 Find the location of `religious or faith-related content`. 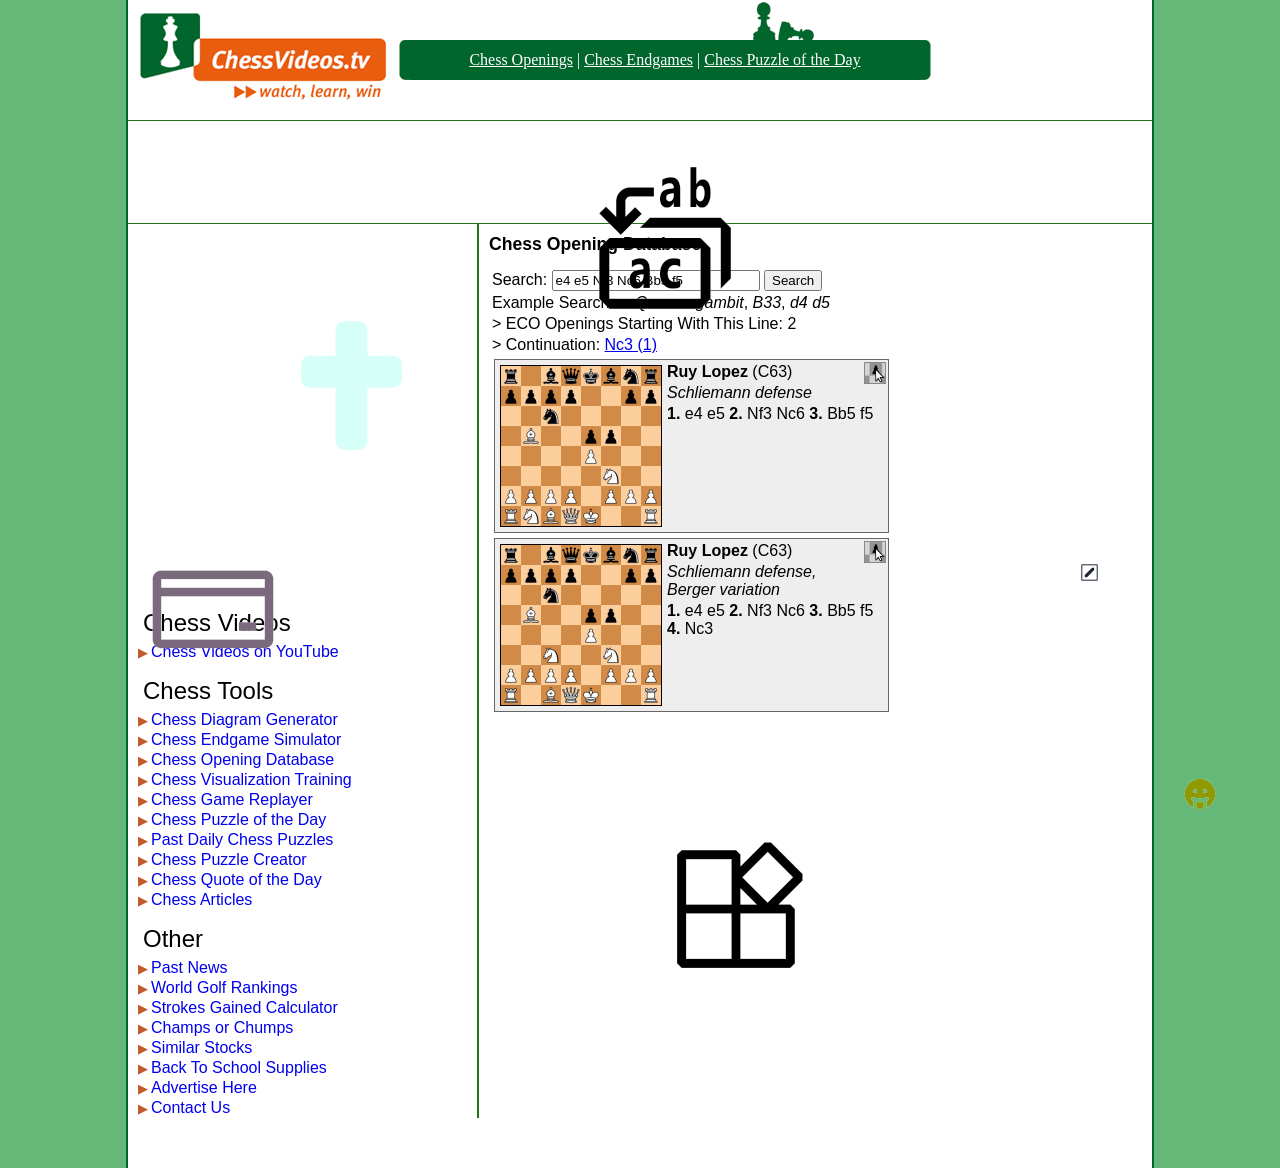

religious or faith-related content is located at coordinates (351, 385).